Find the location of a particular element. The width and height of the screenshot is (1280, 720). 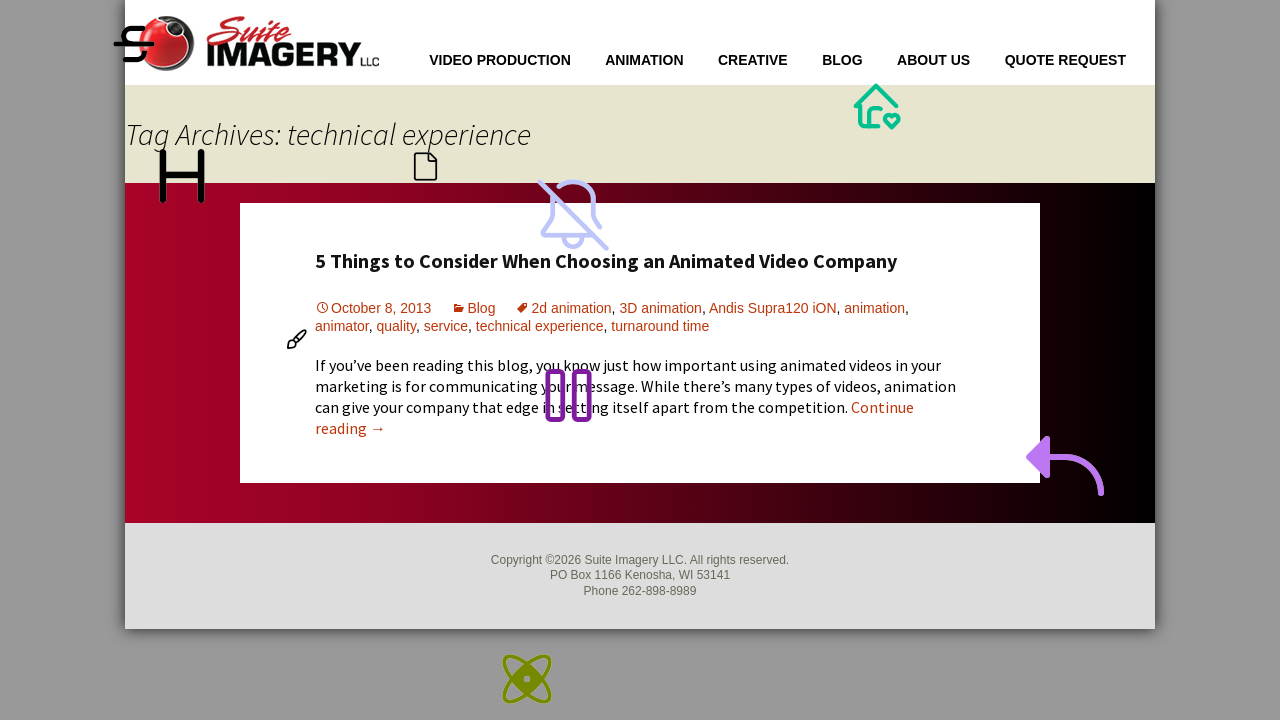

view or open a file is located at coordinates (425, 166).